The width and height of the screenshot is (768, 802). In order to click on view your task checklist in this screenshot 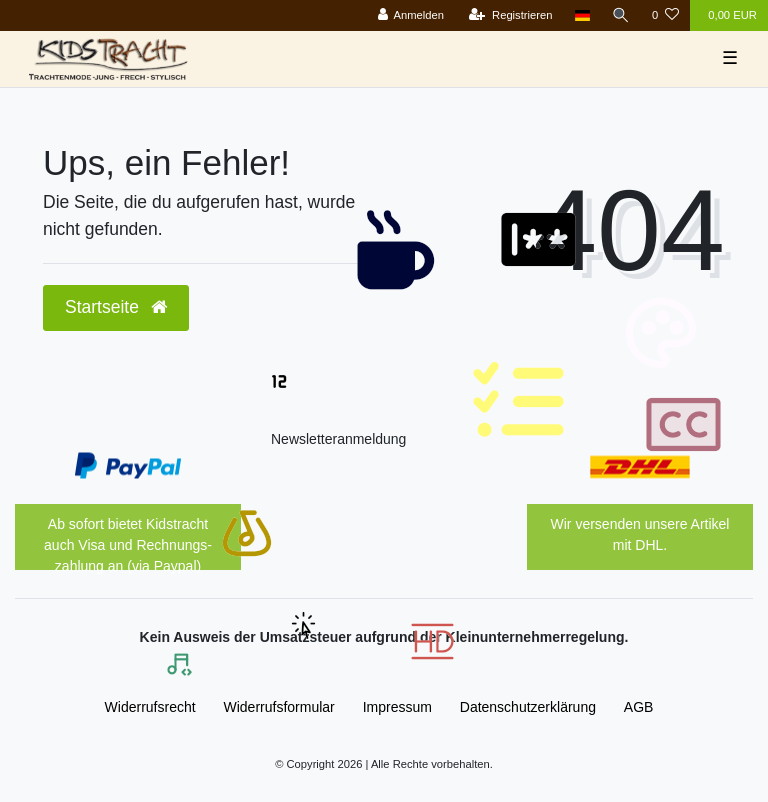, I will do `click(518, 401)`.